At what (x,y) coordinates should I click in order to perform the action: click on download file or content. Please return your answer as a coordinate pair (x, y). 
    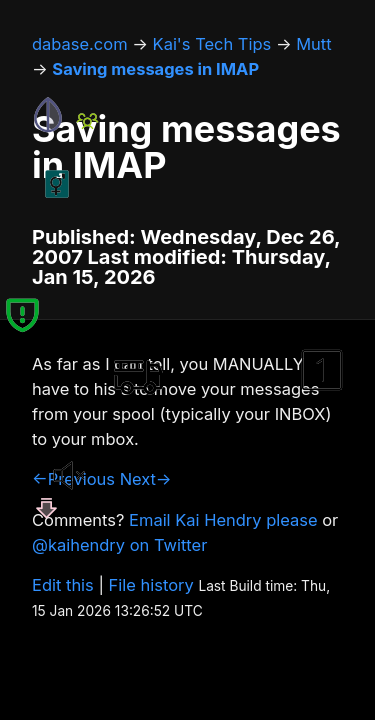
    Looking at the image, I should click on (46, 507).